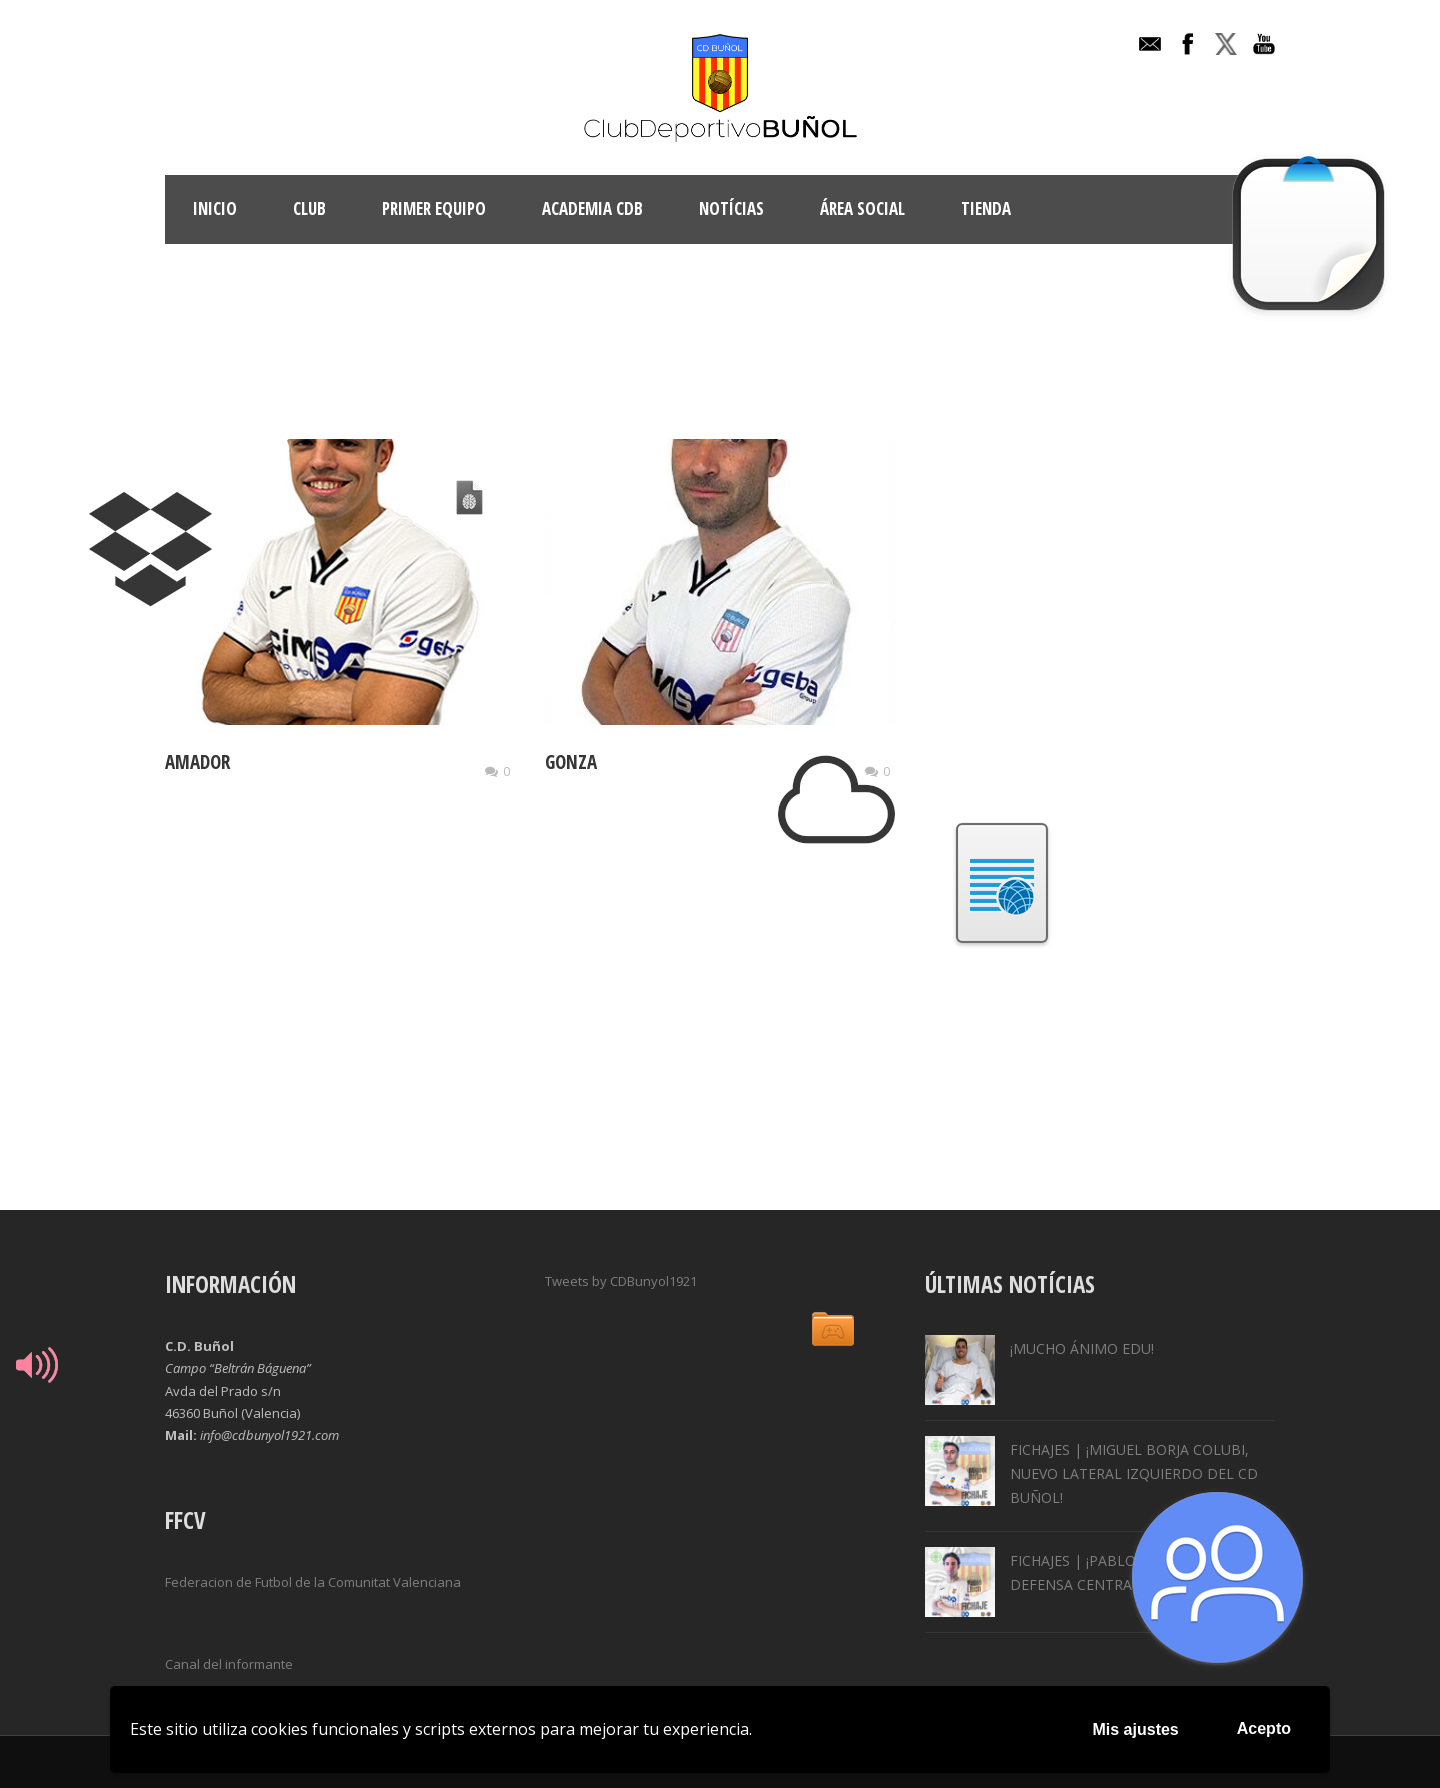  Describe the element at coordinates (1002, 885) in the screenshot. I see `a web template or HTML document file` at that location.